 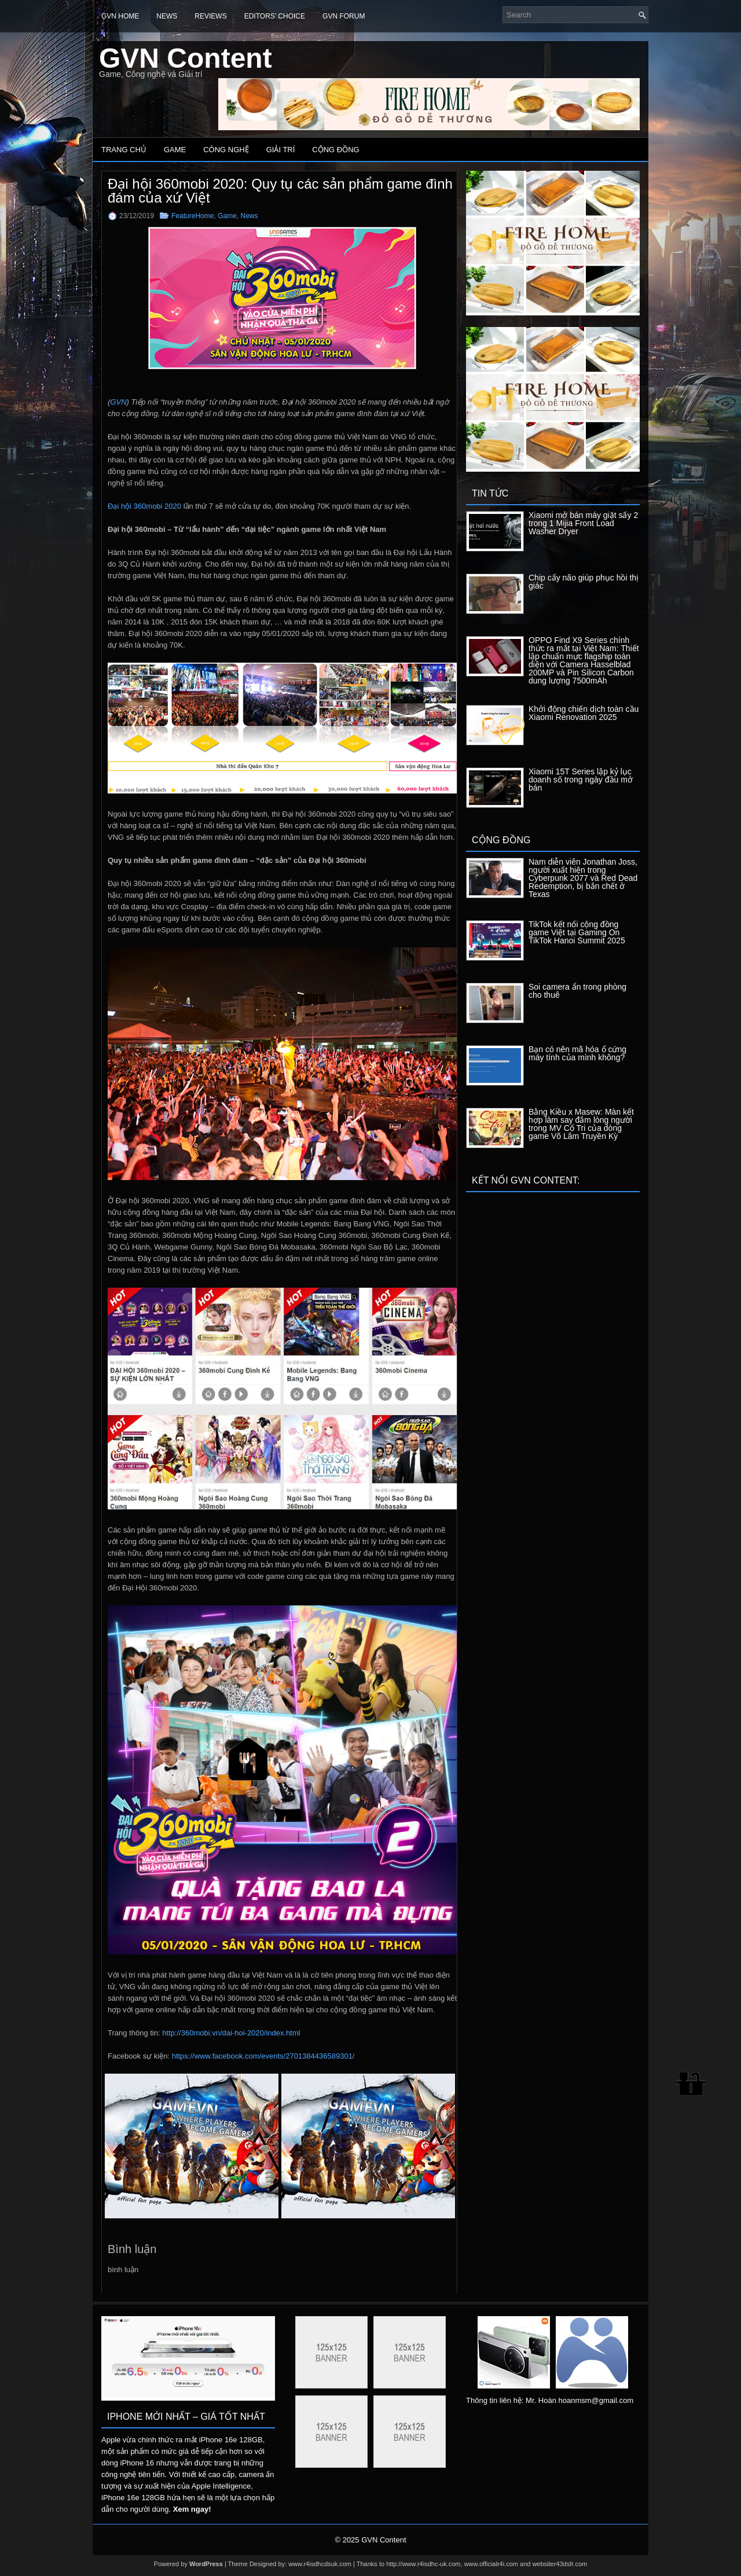 I want to click on find nearby food banks or food assistance, so click(x=248, y=1758).